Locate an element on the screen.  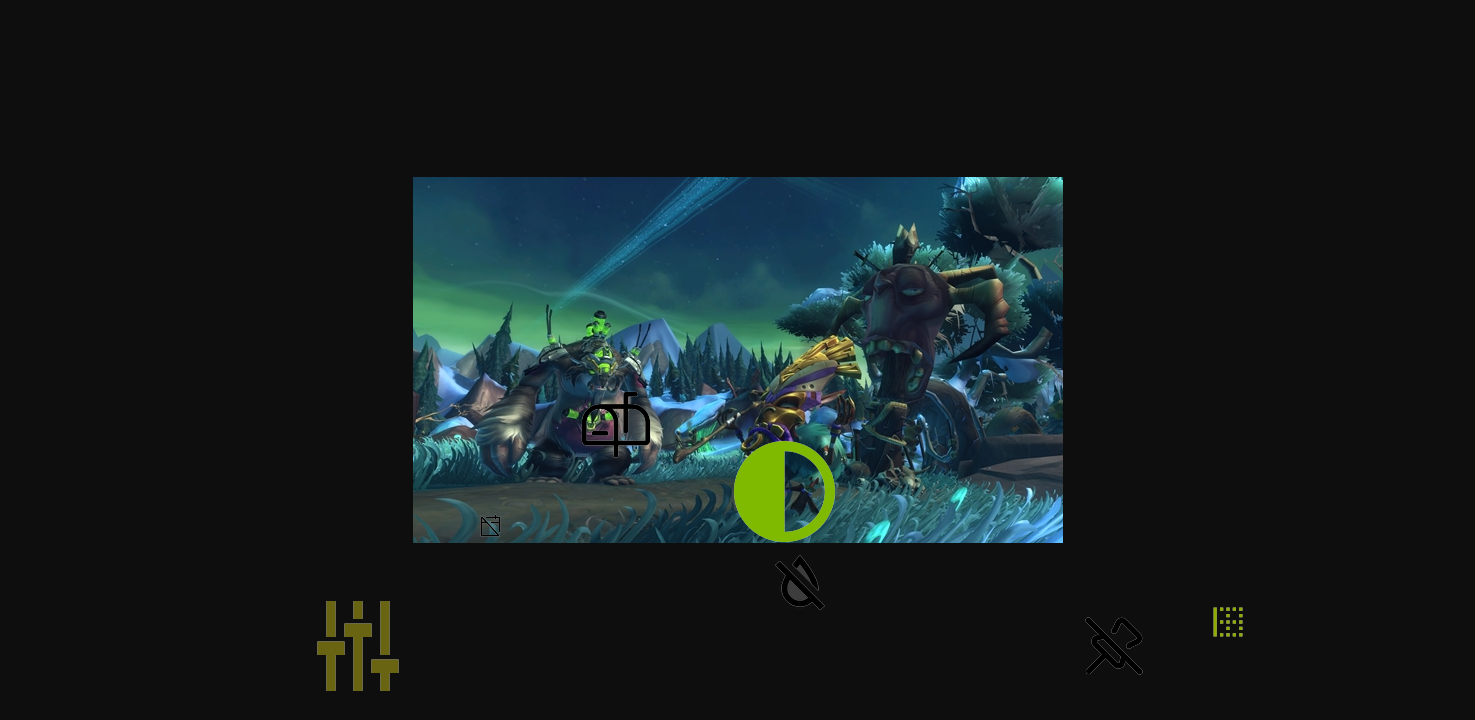
reset text or fill color to default is located at coordinates (800, 582).